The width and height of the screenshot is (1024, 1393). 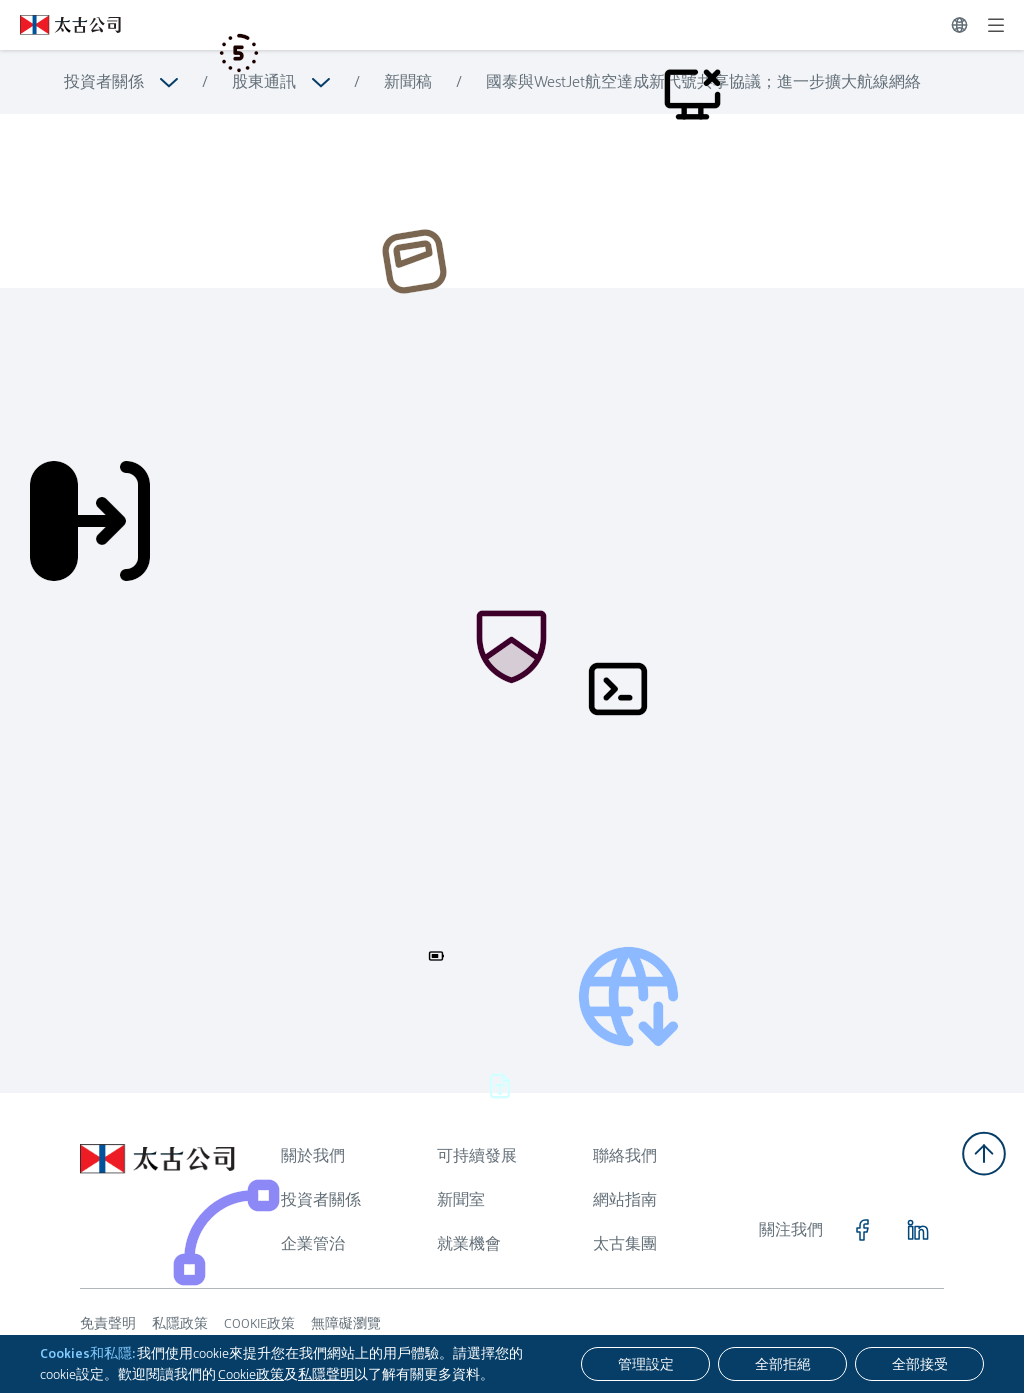 I want to click on move element to the right, so click(x=90, y=521).